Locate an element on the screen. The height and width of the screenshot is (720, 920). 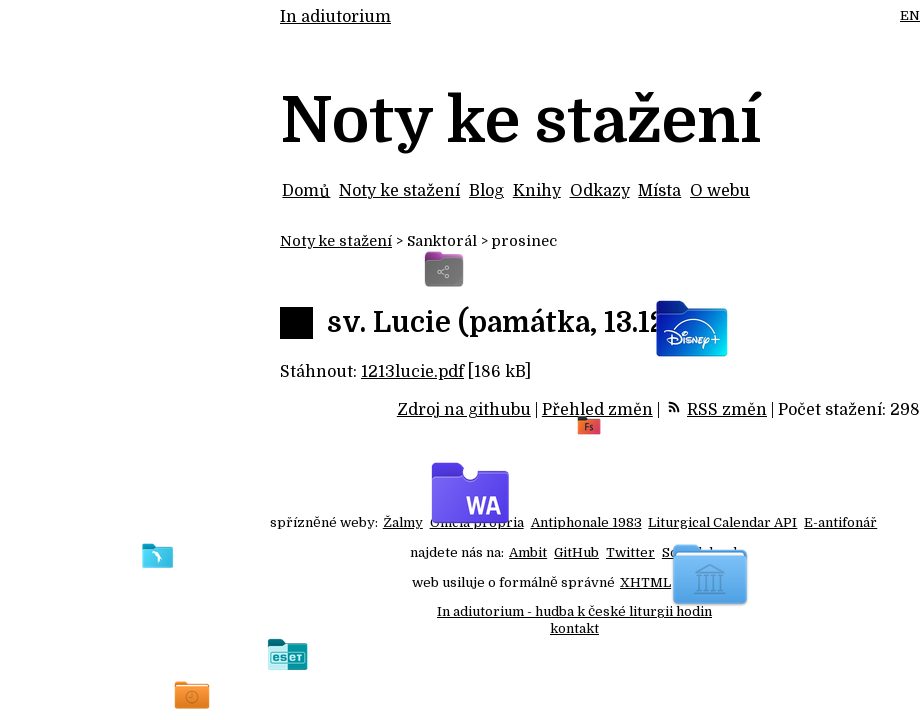
open parrot os system folder is located at coordinates (157, 556).